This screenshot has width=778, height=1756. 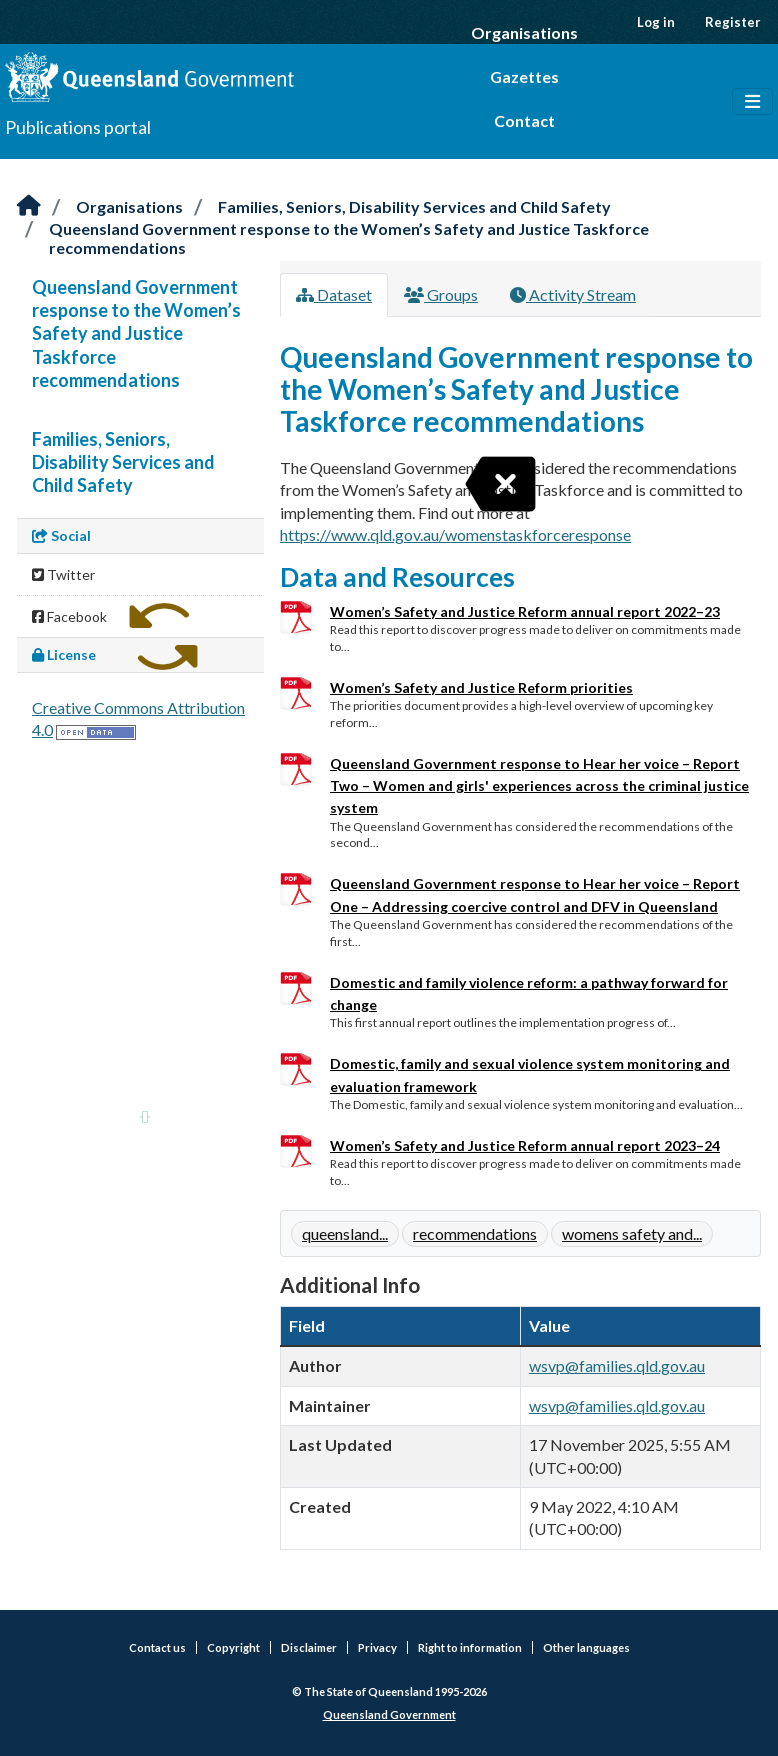 I want to click on align object to vertical center, so click(x=145, y=1117).